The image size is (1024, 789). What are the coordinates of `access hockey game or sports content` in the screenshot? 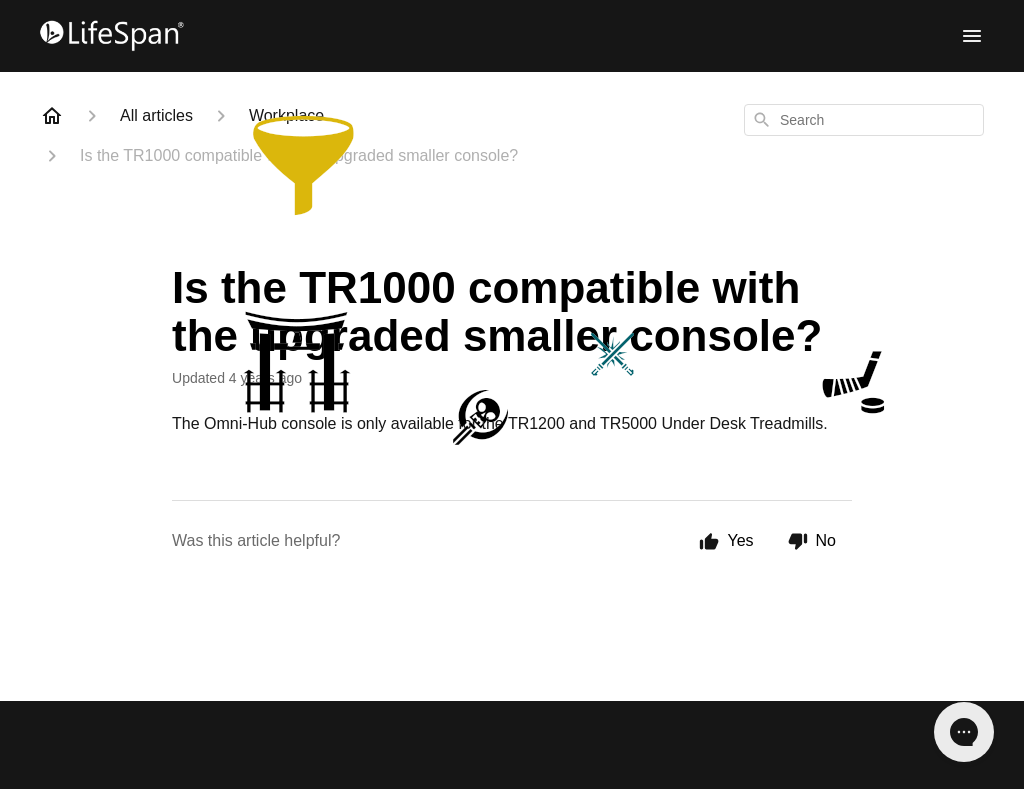 It's located at (853, 382).